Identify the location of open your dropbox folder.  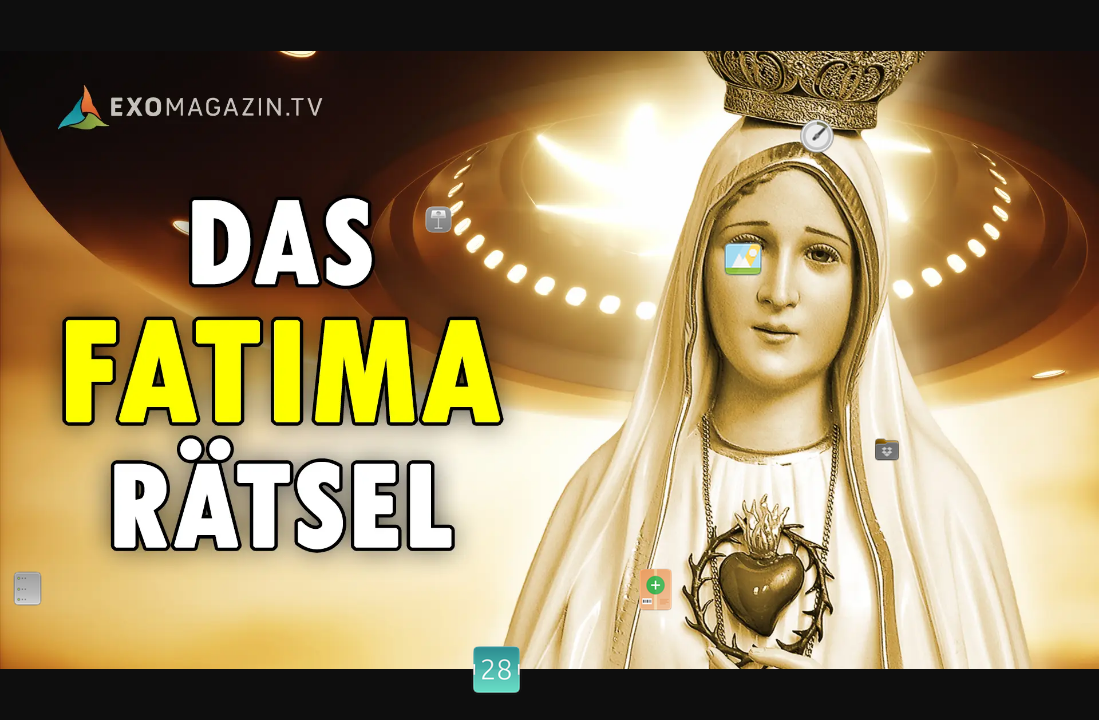
(887, 449).